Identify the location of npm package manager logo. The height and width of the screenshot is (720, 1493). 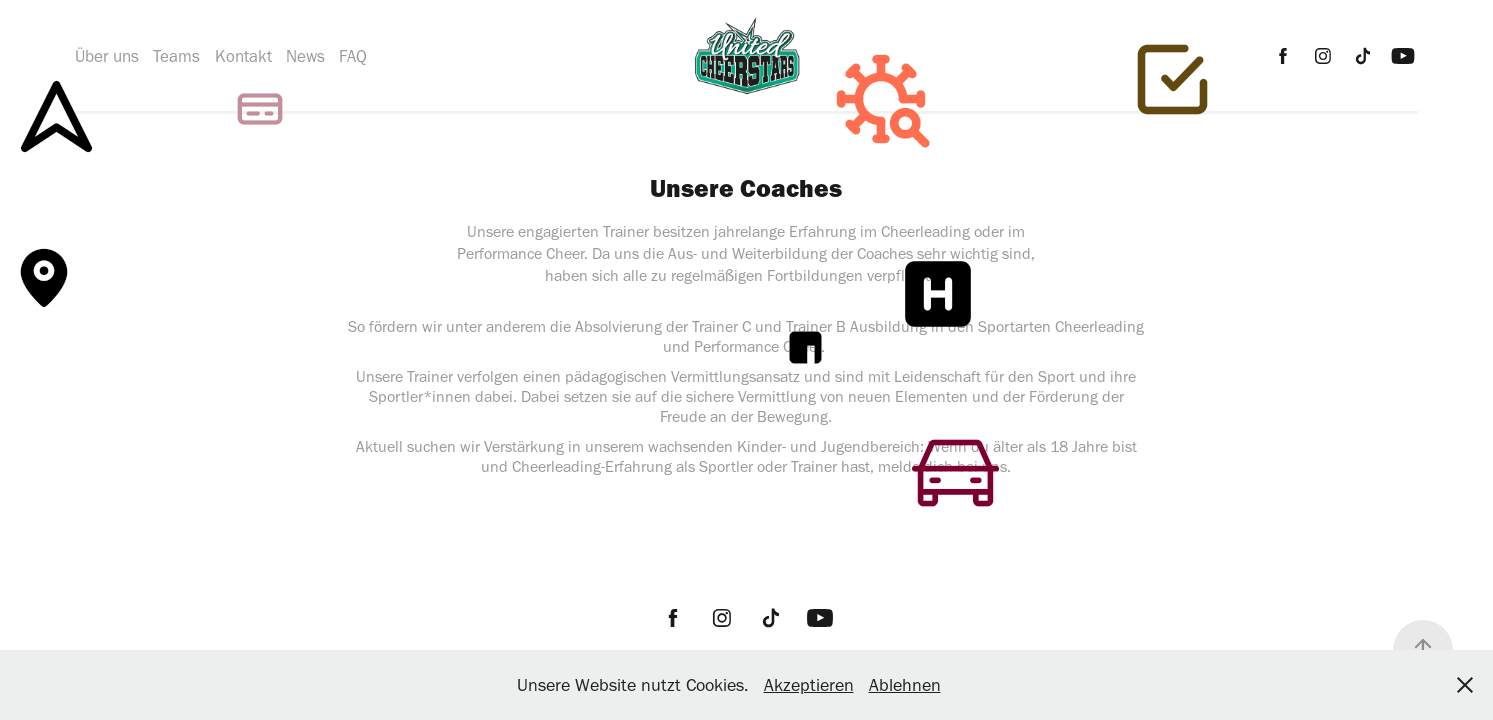
(805, 347).